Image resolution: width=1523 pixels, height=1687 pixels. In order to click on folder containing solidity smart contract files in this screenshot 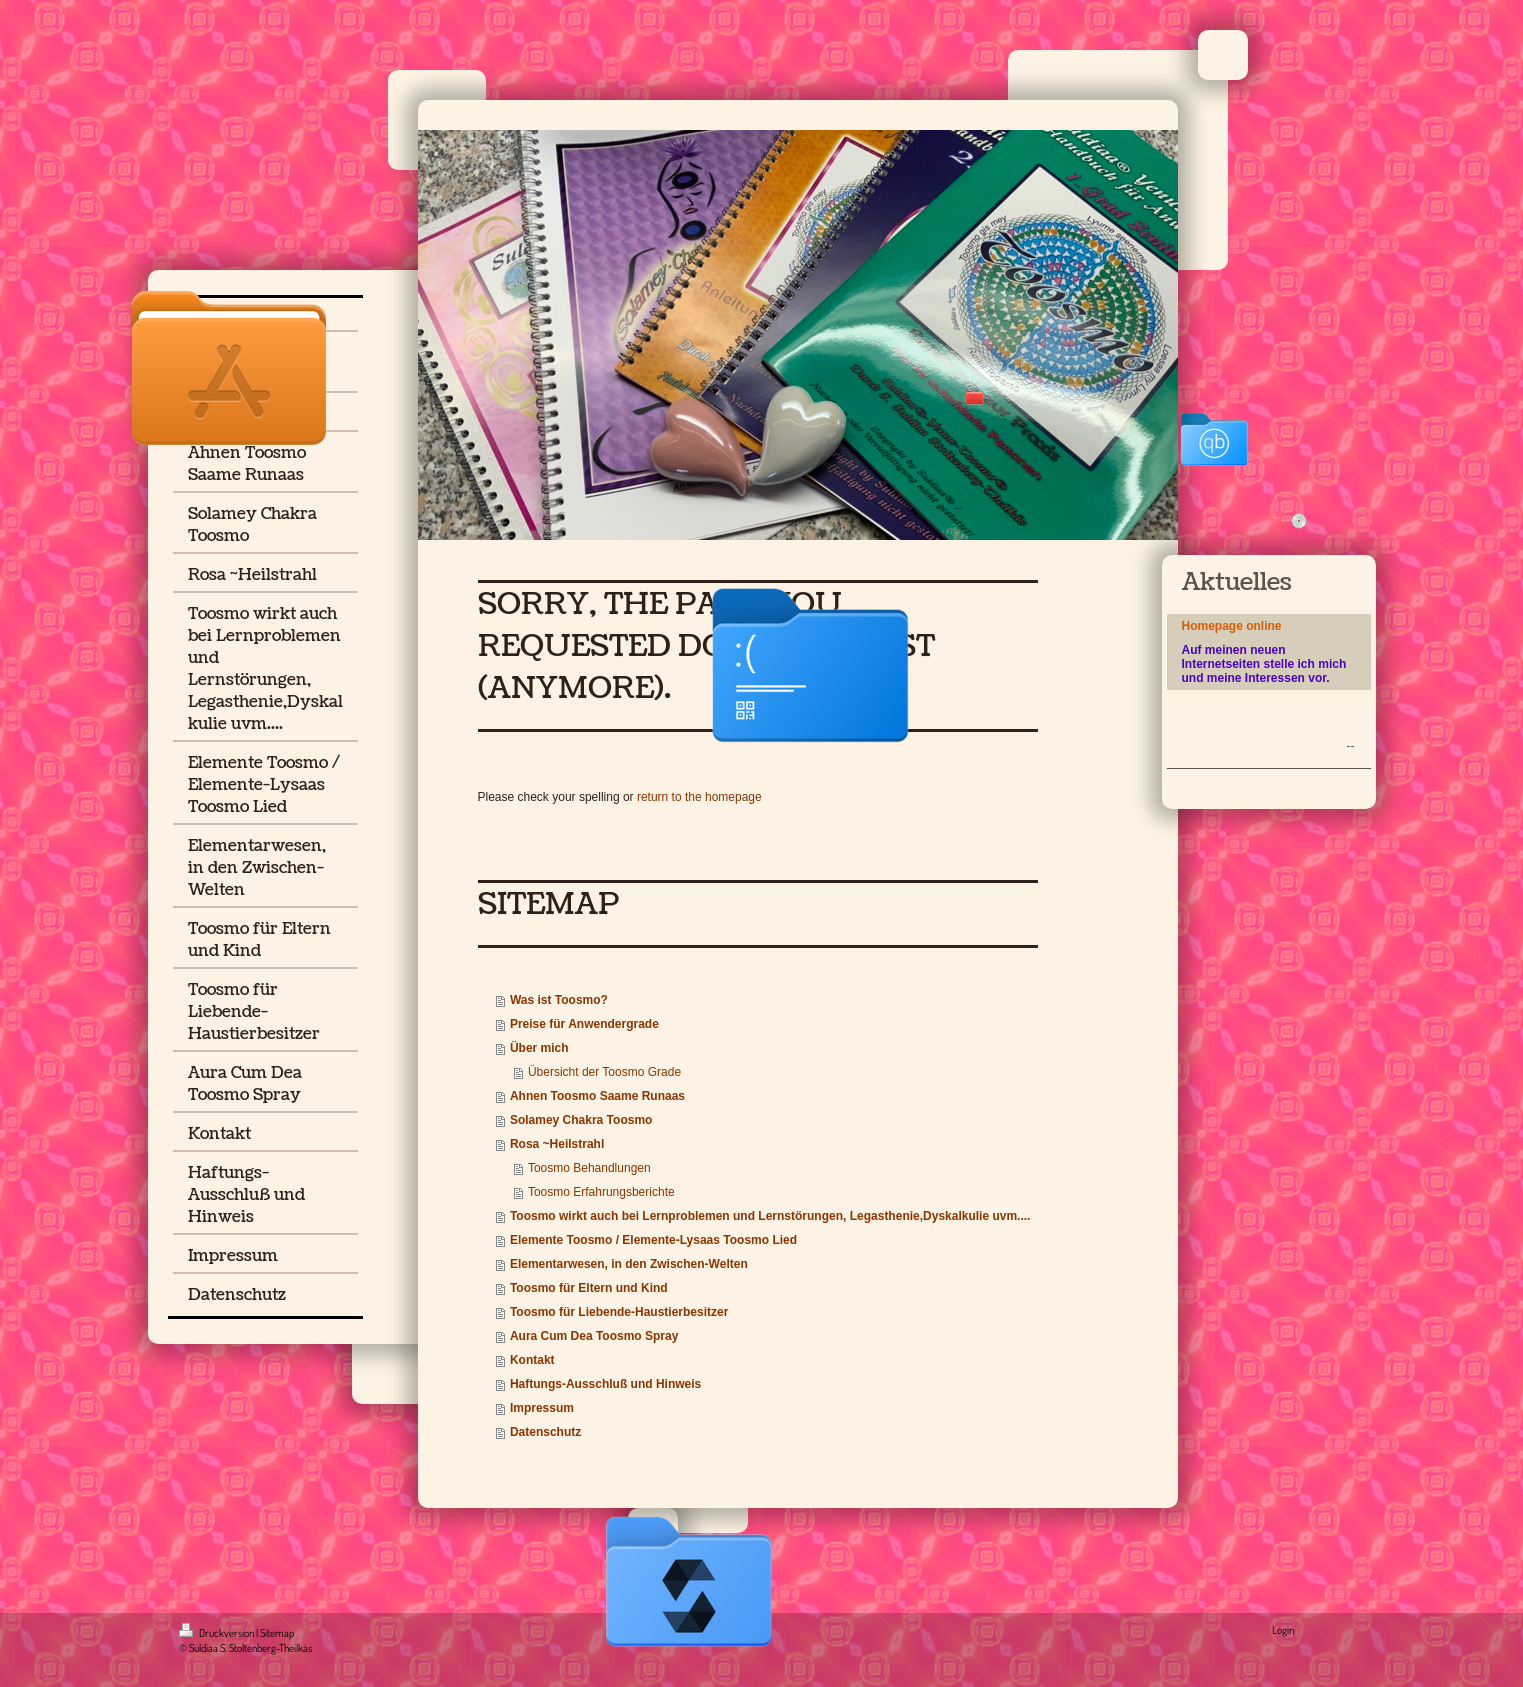, I will do `click(688, 1586)`.